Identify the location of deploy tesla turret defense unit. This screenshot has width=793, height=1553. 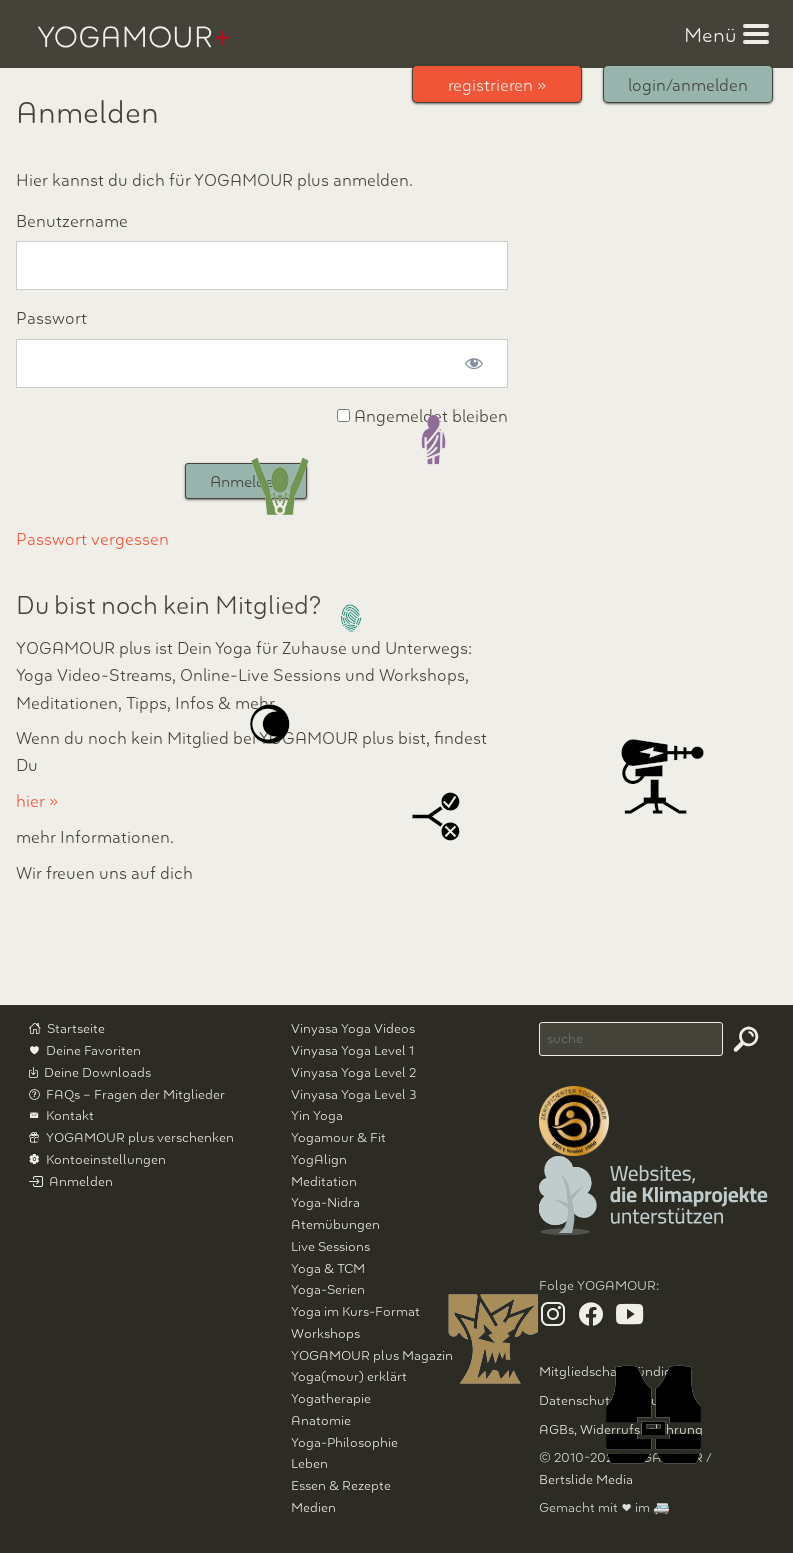
(662, 772).